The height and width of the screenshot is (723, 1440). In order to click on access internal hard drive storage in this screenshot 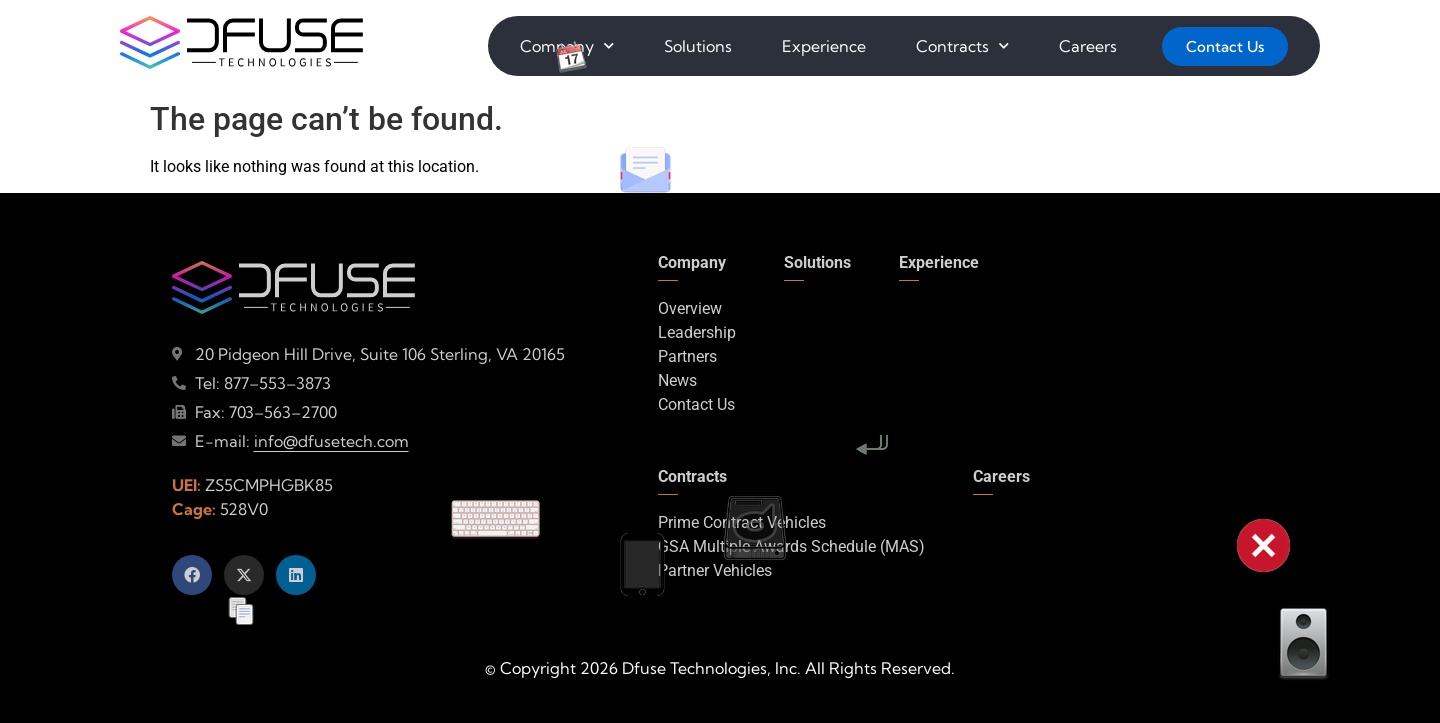, I will do `click(755, 528)`.